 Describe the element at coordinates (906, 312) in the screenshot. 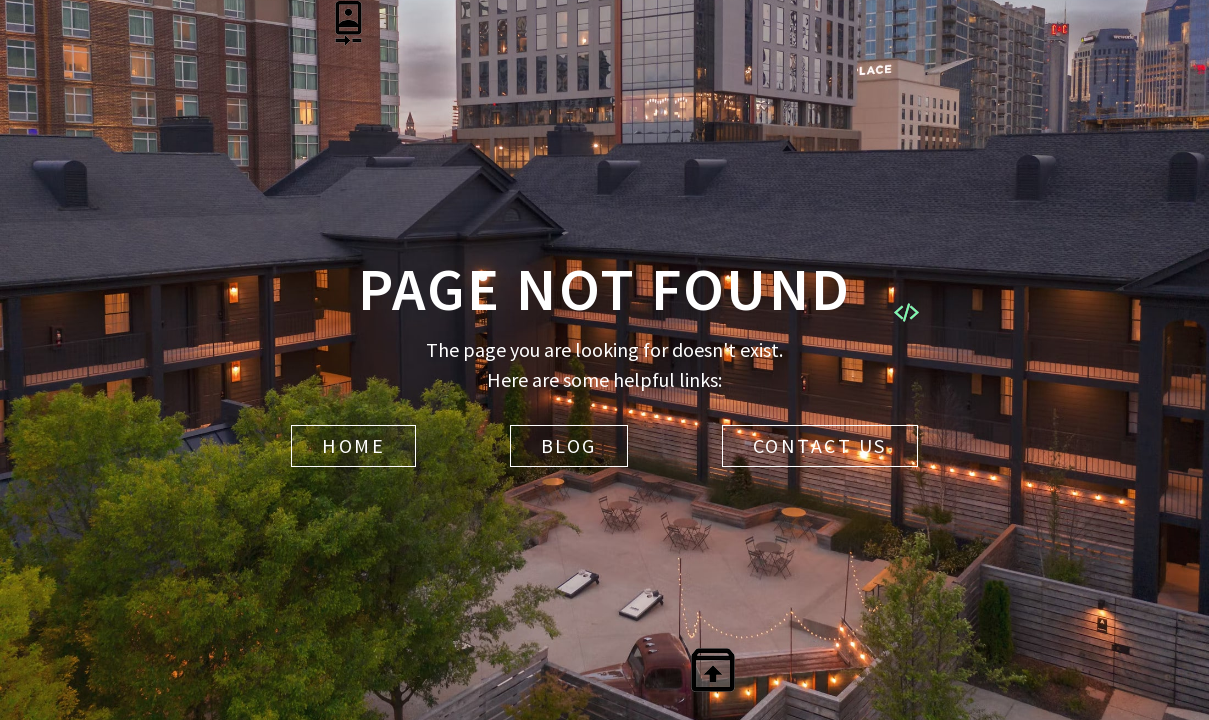

I see `view or edit source code` at that location.